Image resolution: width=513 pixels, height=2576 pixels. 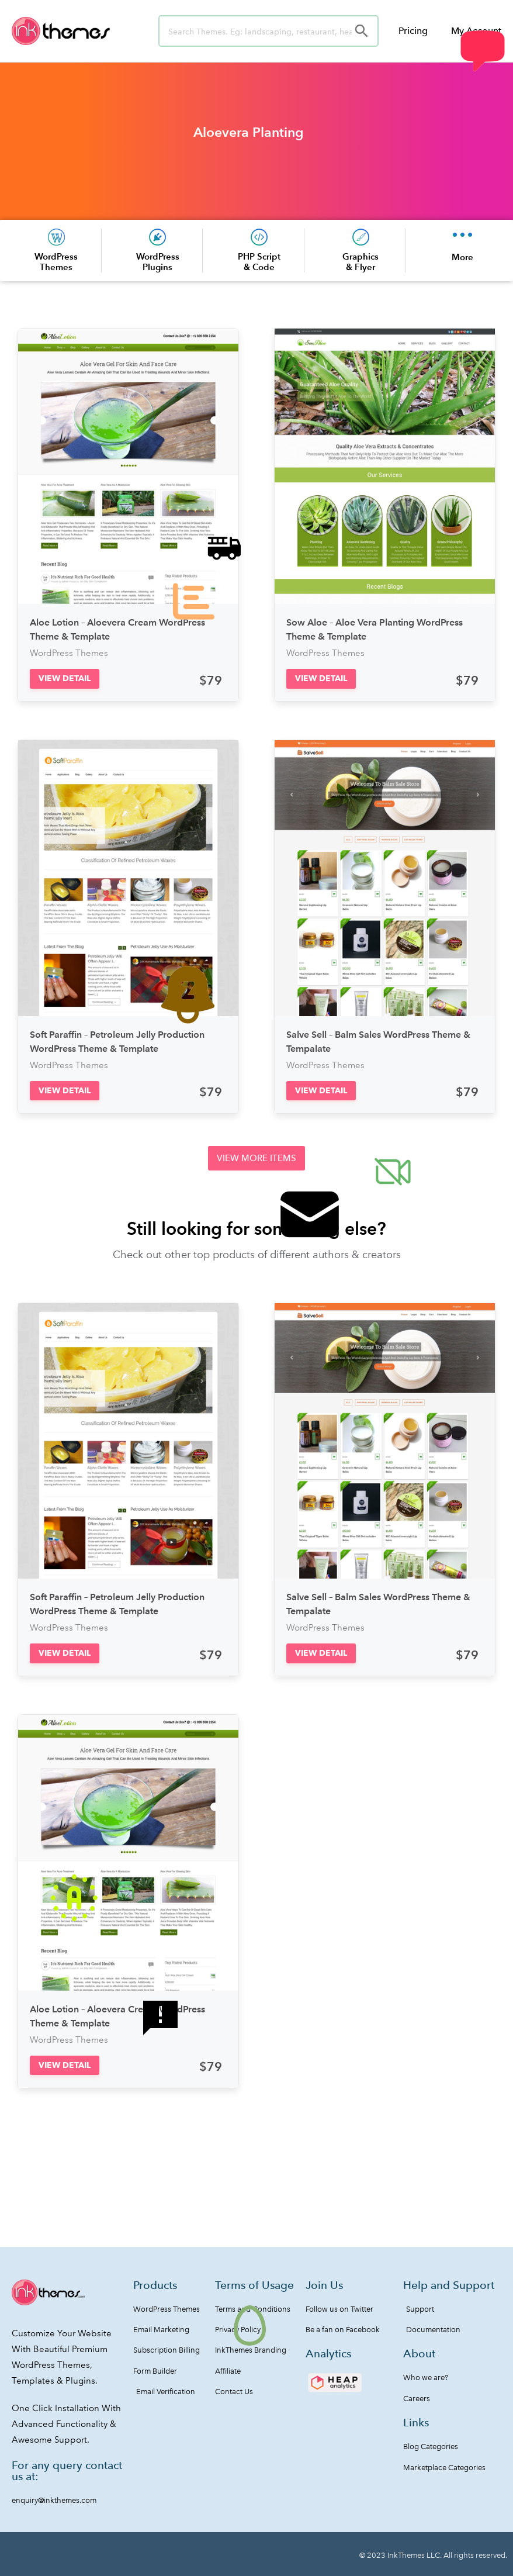 I want to click on view announcements or alerts, so click(x=160, y=2018).